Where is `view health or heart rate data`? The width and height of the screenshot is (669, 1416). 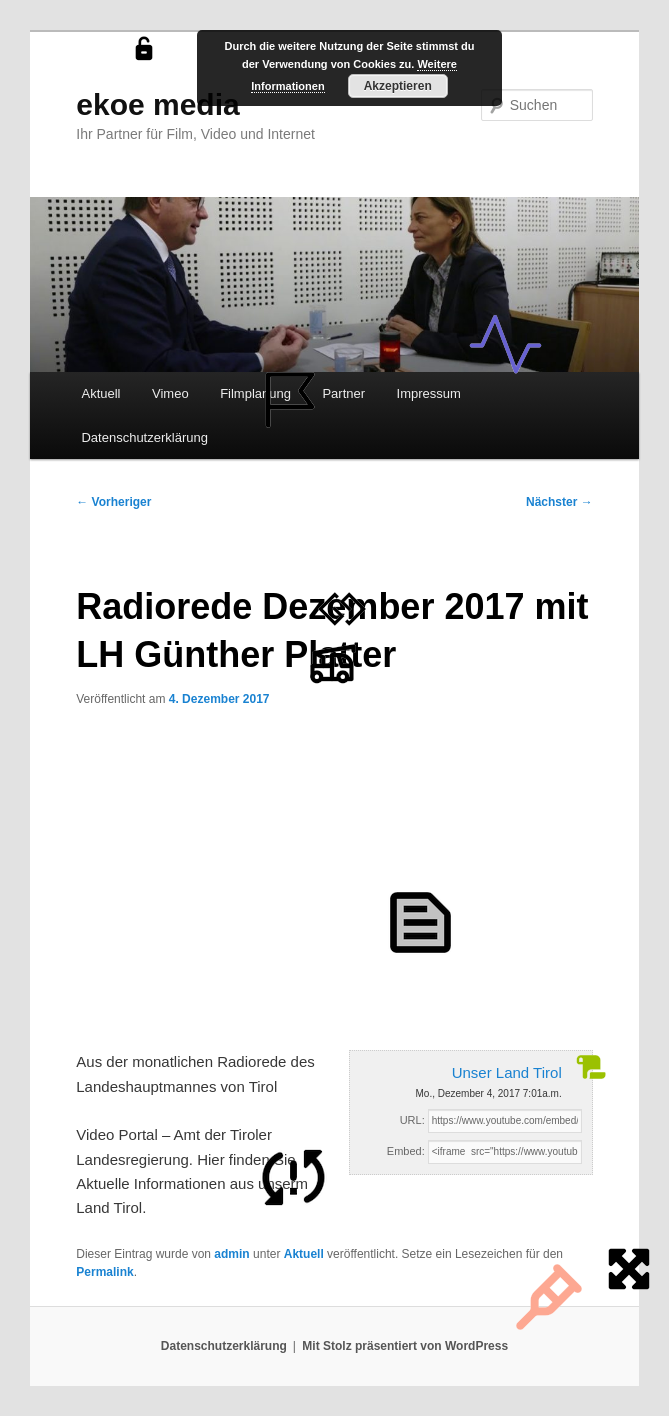 view health or heart rate data is located at coordinates (505, 345).